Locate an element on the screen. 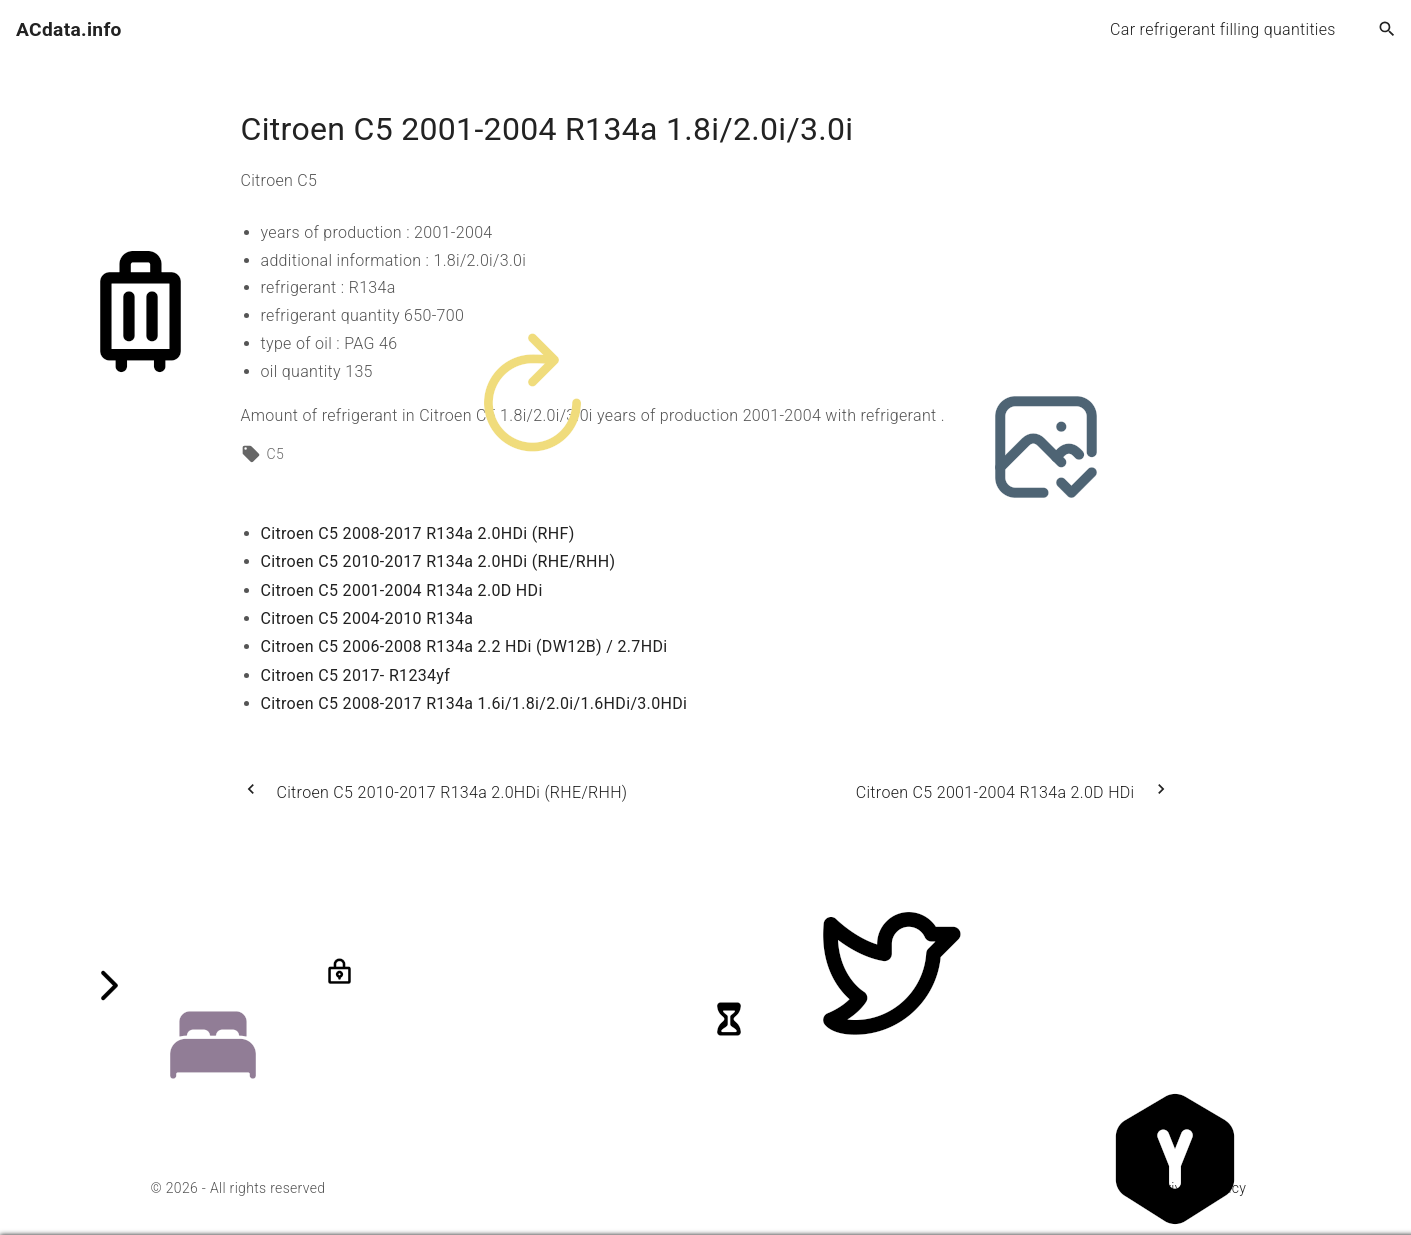  photo successfully uploaded is located at coordinates (1046, 447).